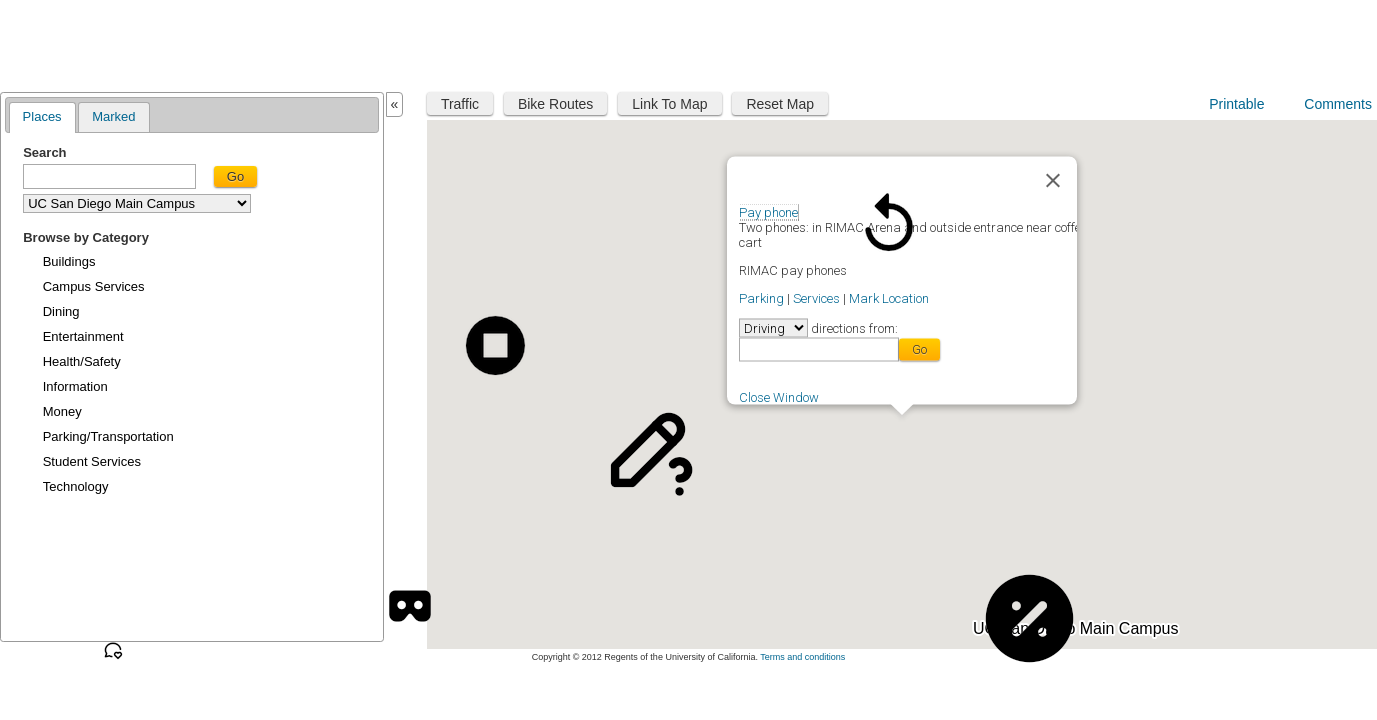  I want to click on edit help or writing assistance, so click(649, 448).